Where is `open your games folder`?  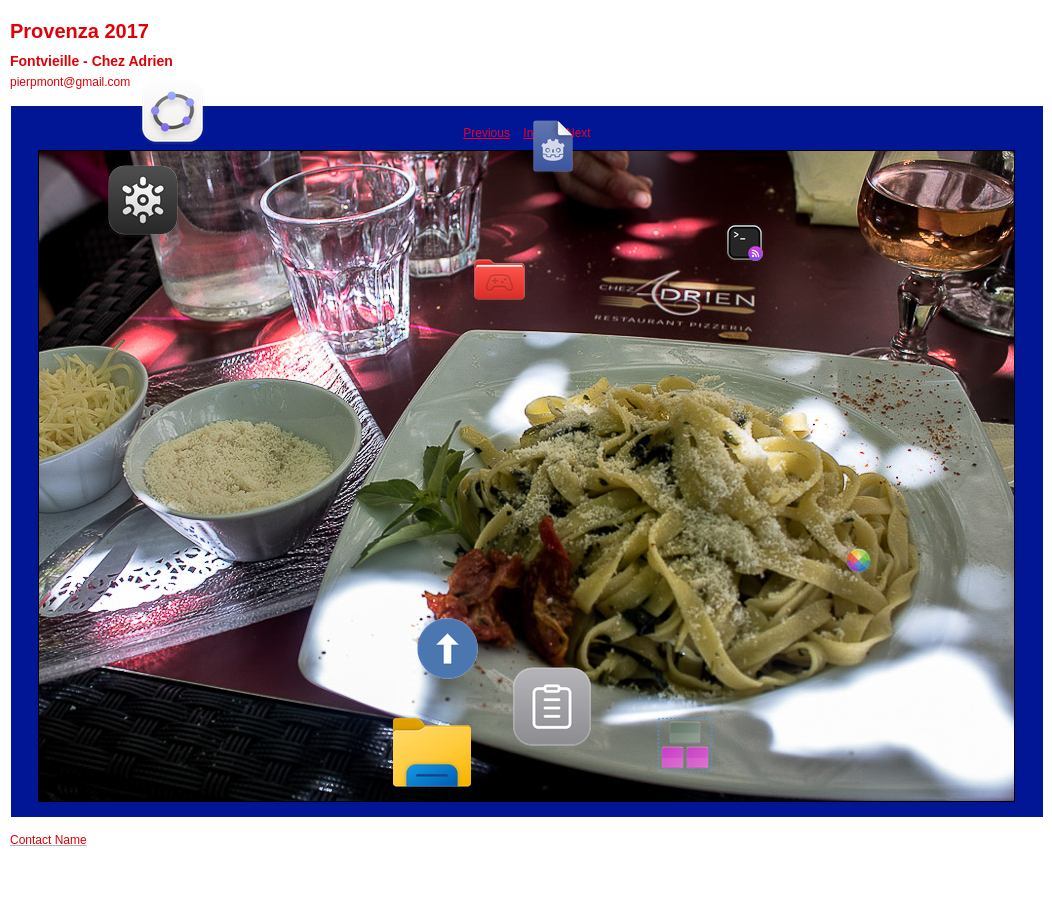 open your games folder is located at coordinates (499, 279).